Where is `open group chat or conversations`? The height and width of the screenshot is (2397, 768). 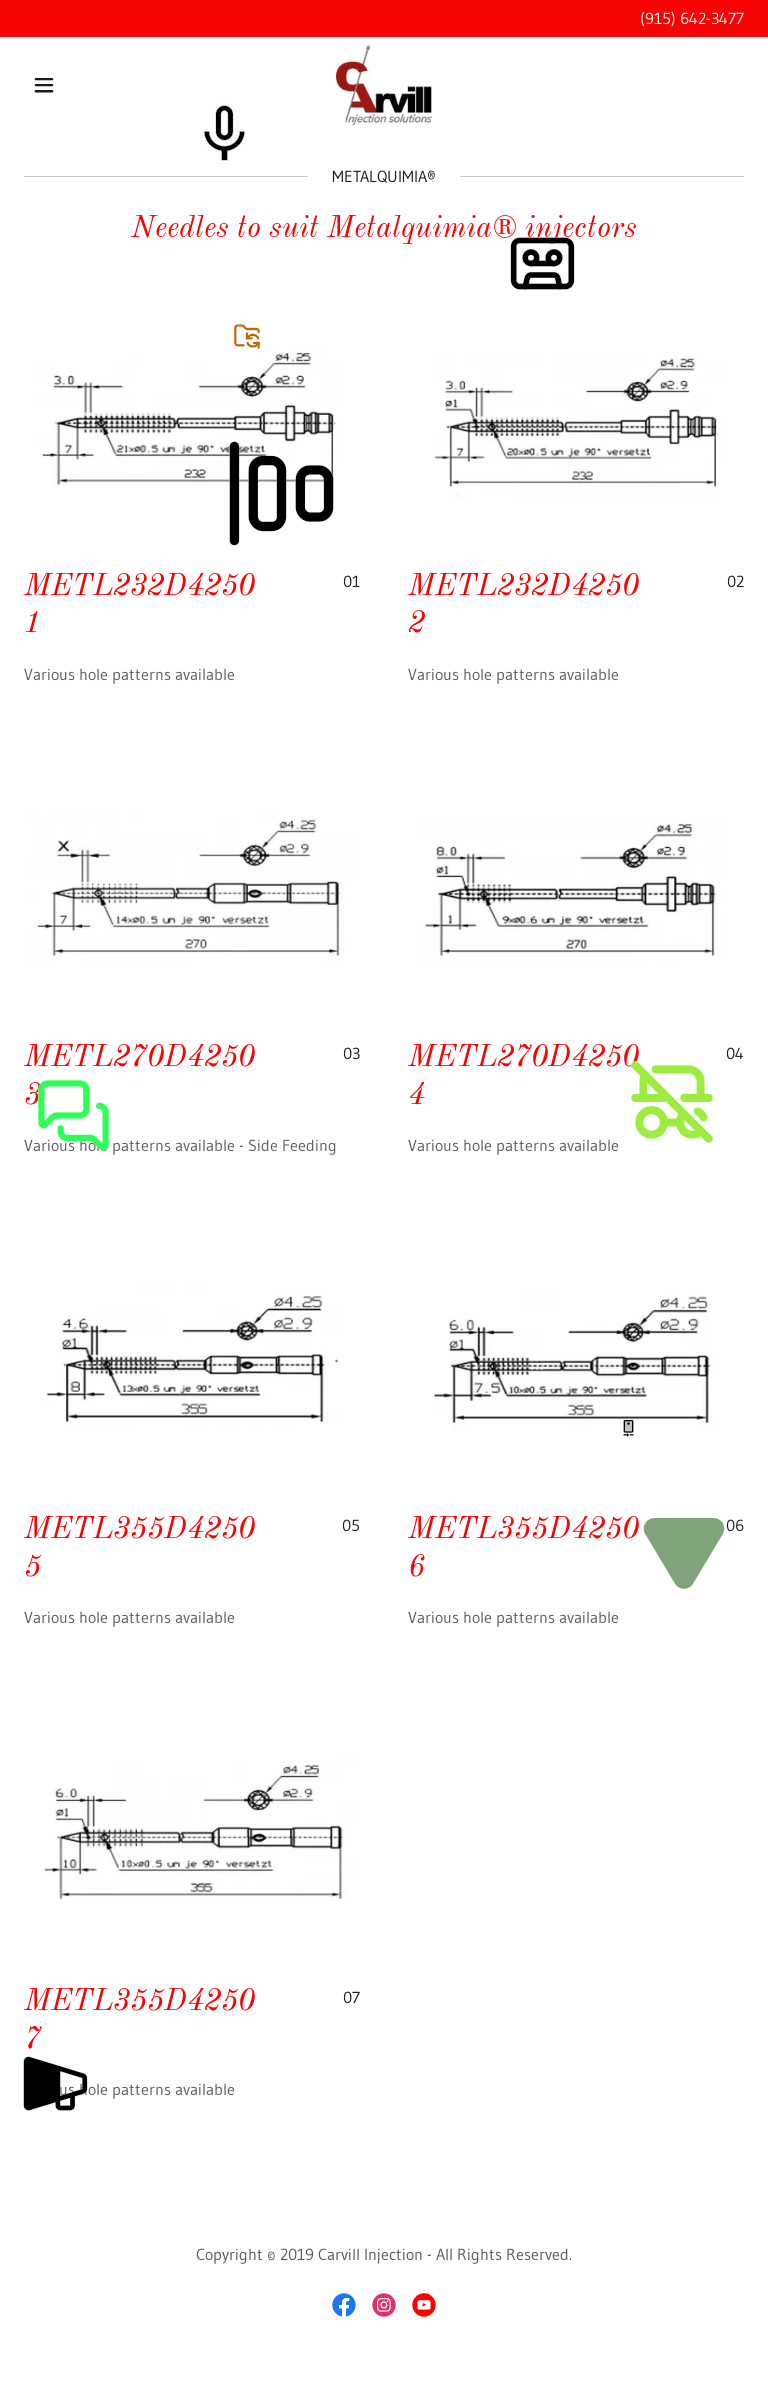 open group chat or conversations is located at coordinates (73, 1115).